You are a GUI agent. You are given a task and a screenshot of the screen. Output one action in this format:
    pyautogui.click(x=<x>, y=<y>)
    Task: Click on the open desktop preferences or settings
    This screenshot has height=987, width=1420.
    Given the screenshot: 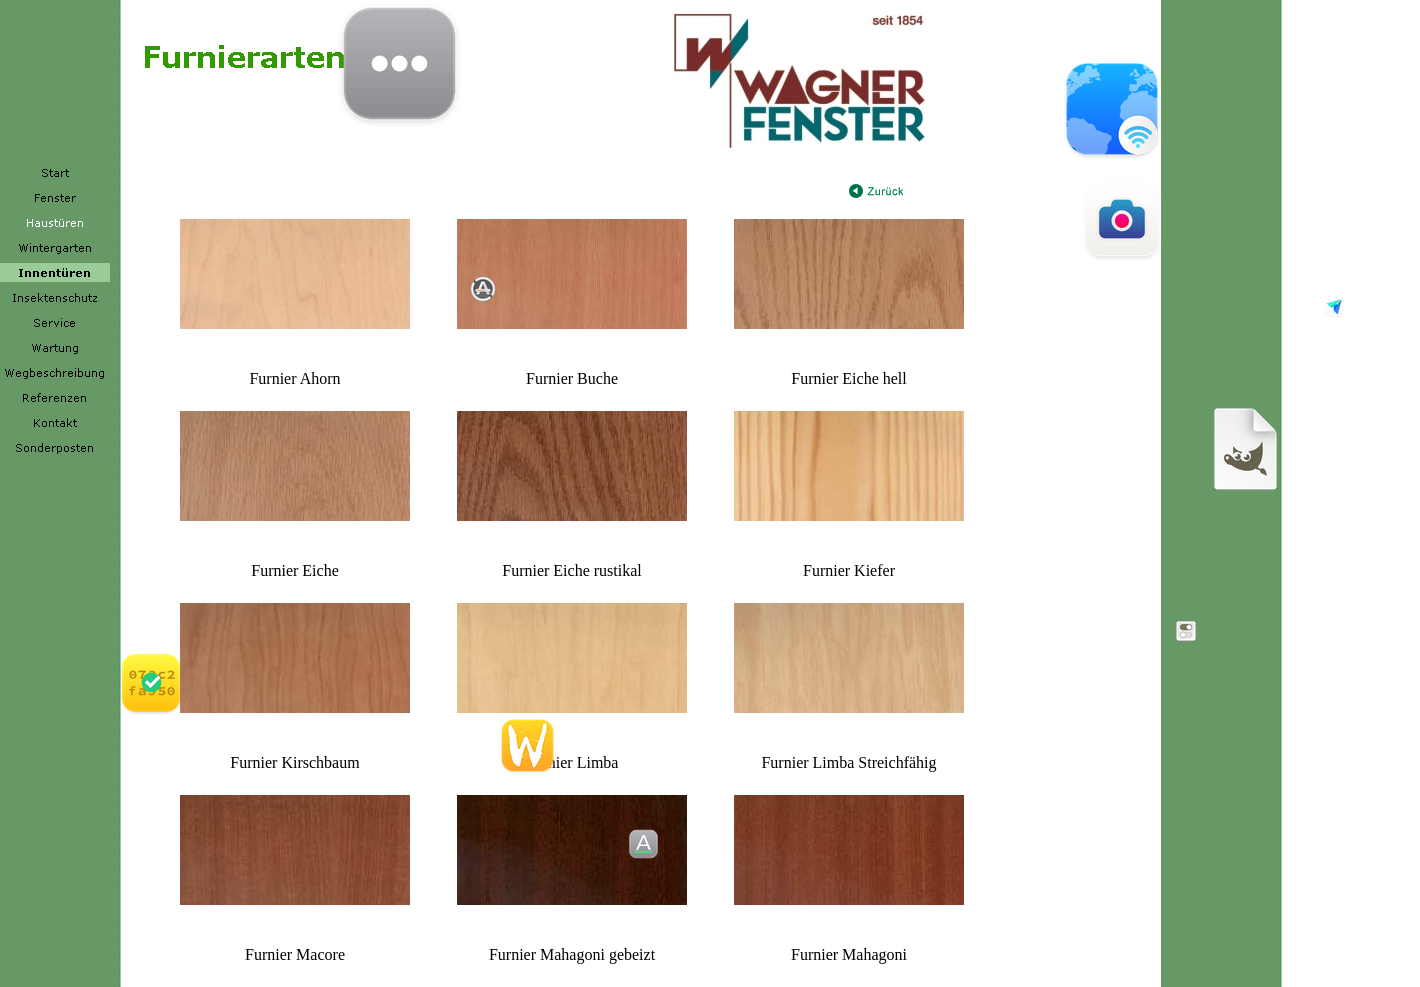 What is the action you would take?
    pyautogui.click(x=1186, y=631)
    